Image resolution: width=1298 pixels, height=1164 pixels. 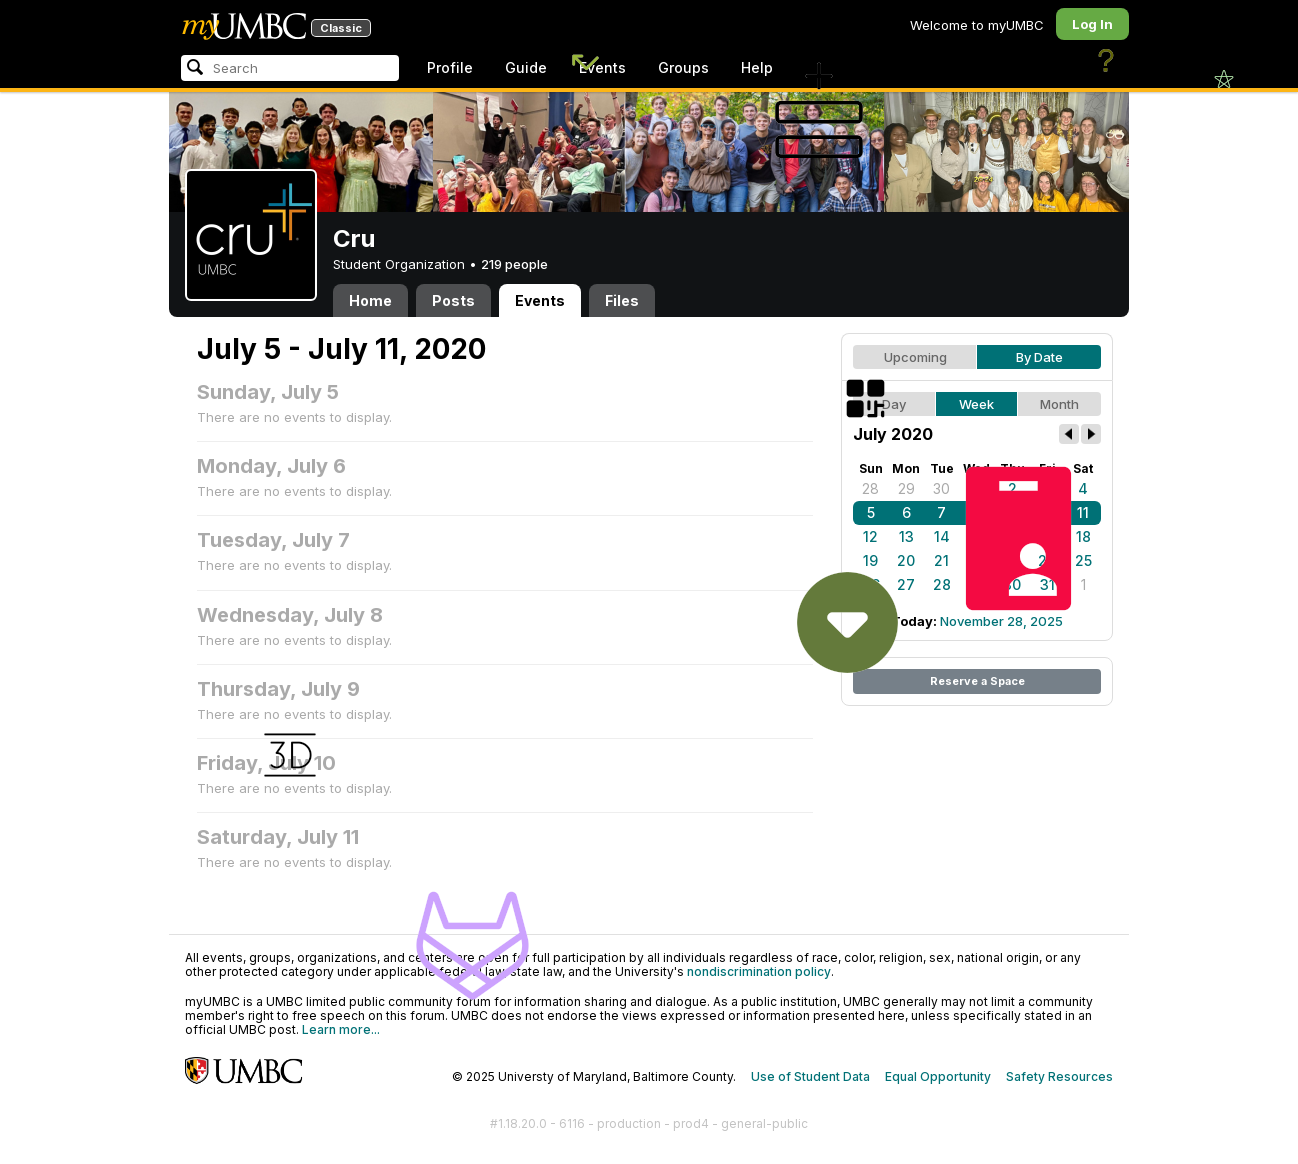 What do you see at coordinates (1018, 538) in the screenshot?
I see `view your profile or identification details` at bounding box center [1018, 538].